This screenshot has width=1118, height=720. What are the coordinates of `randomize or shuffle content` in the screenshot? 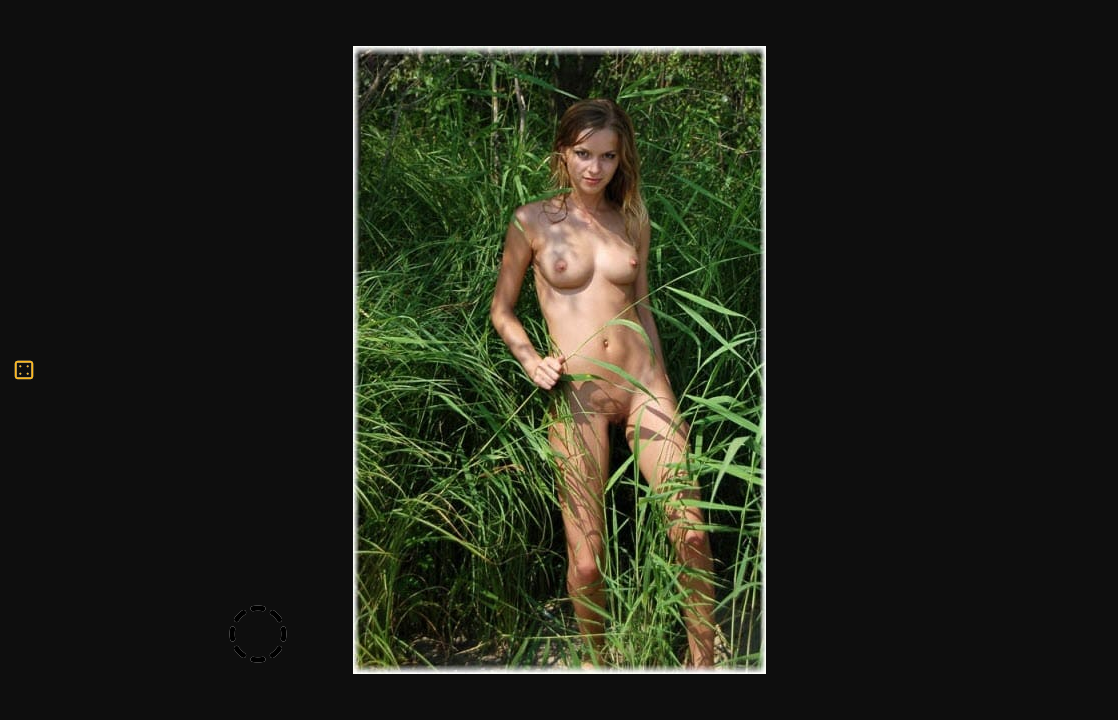 It's located at (24, 370).